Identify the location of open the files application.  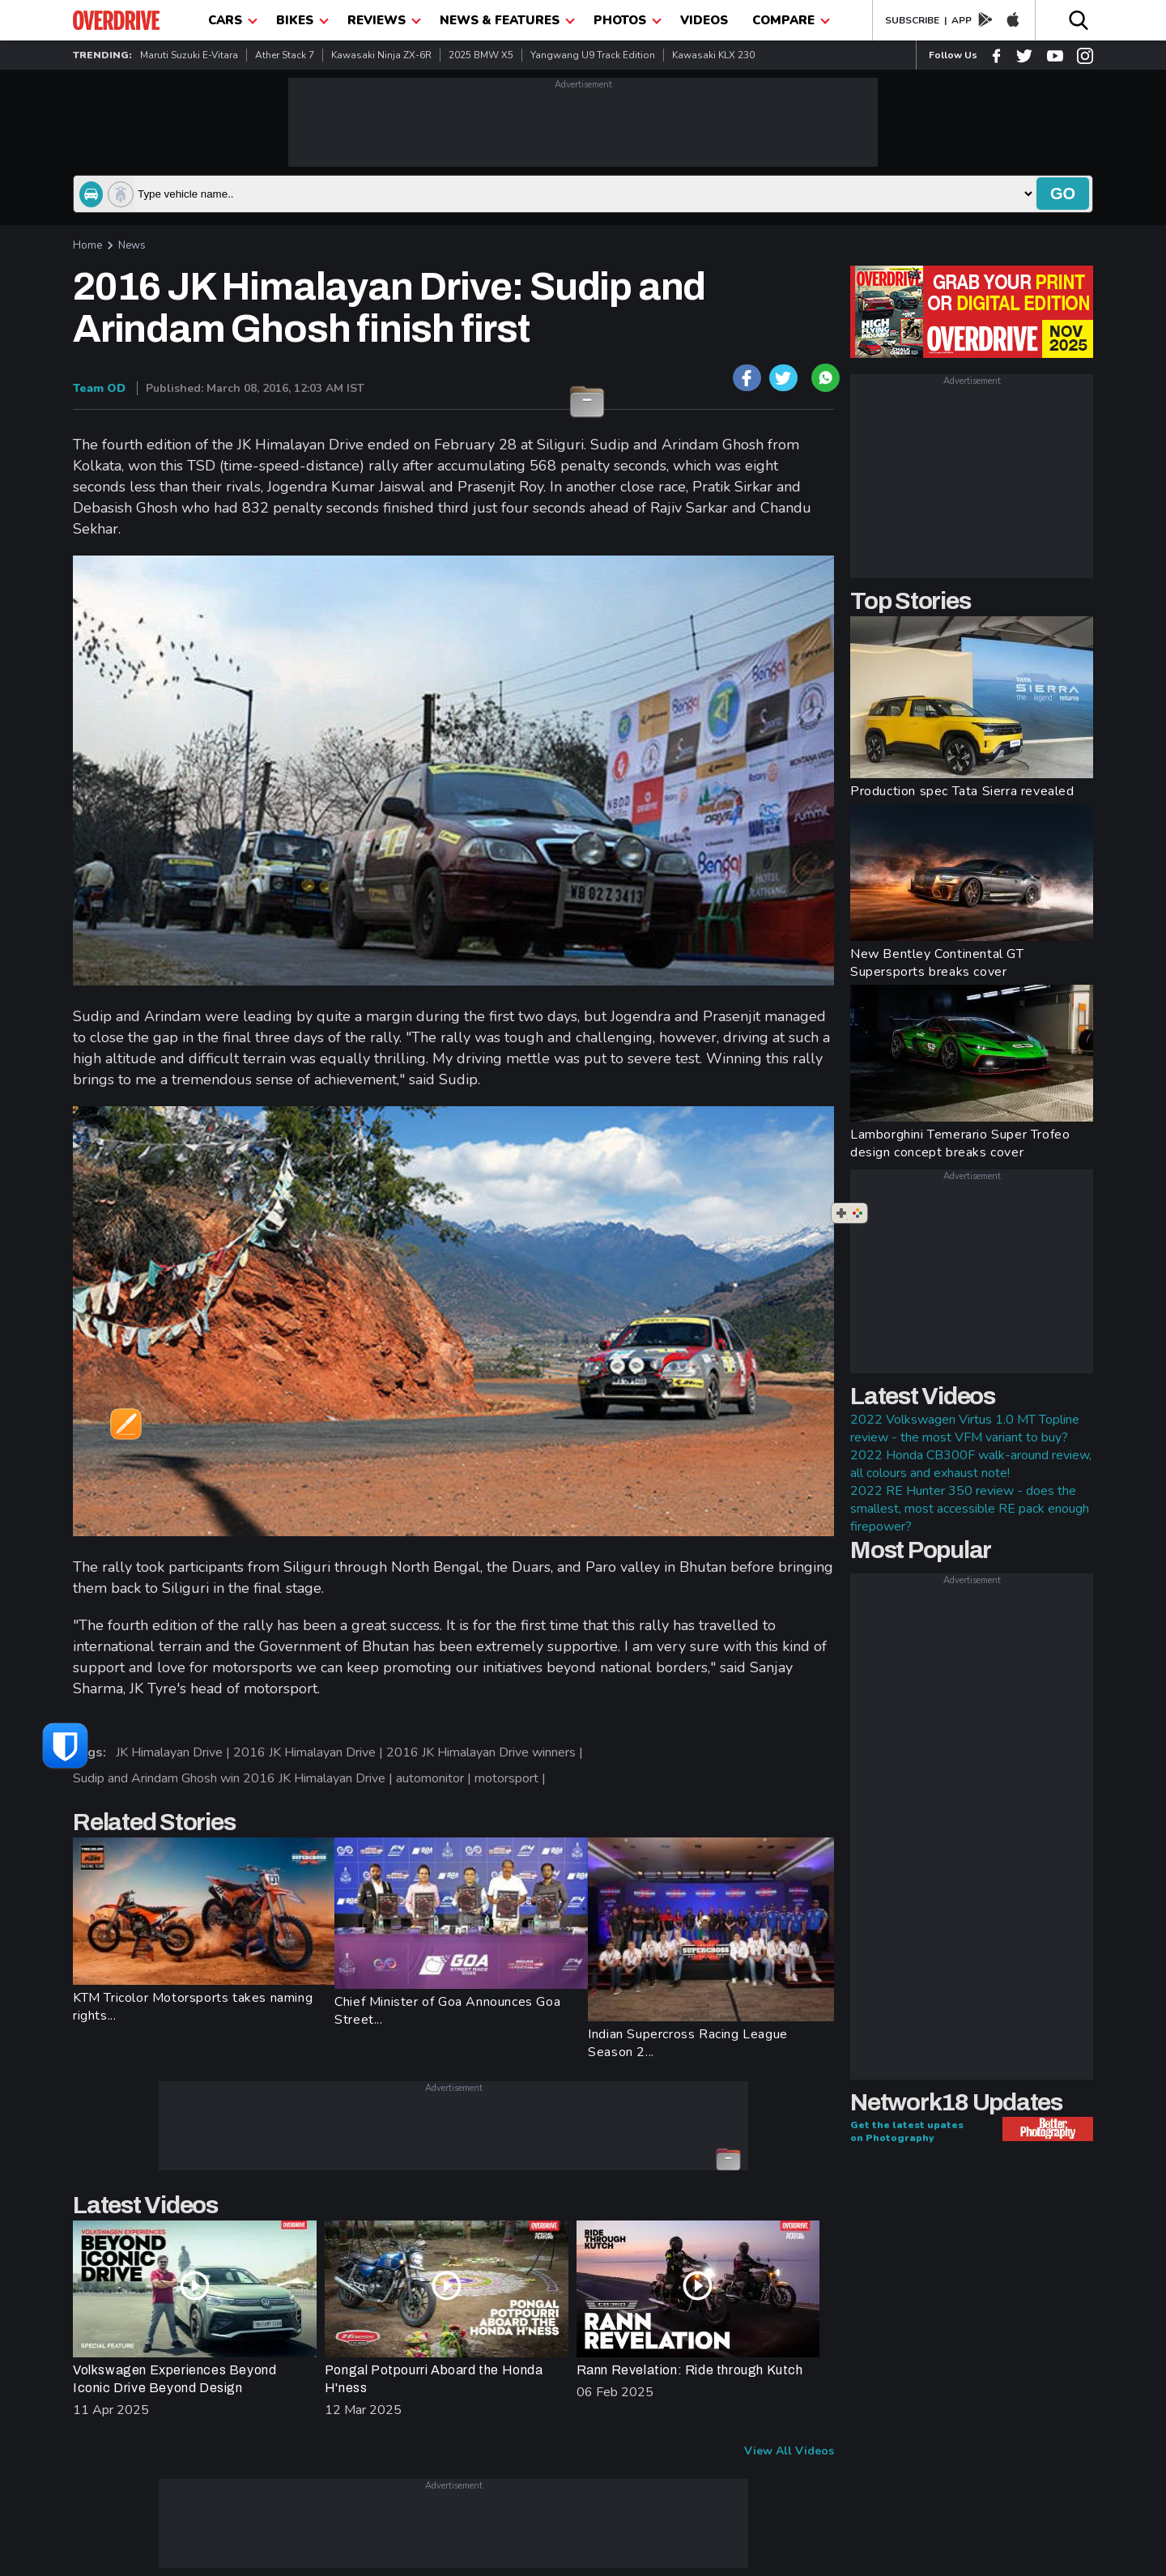
(587, 402).